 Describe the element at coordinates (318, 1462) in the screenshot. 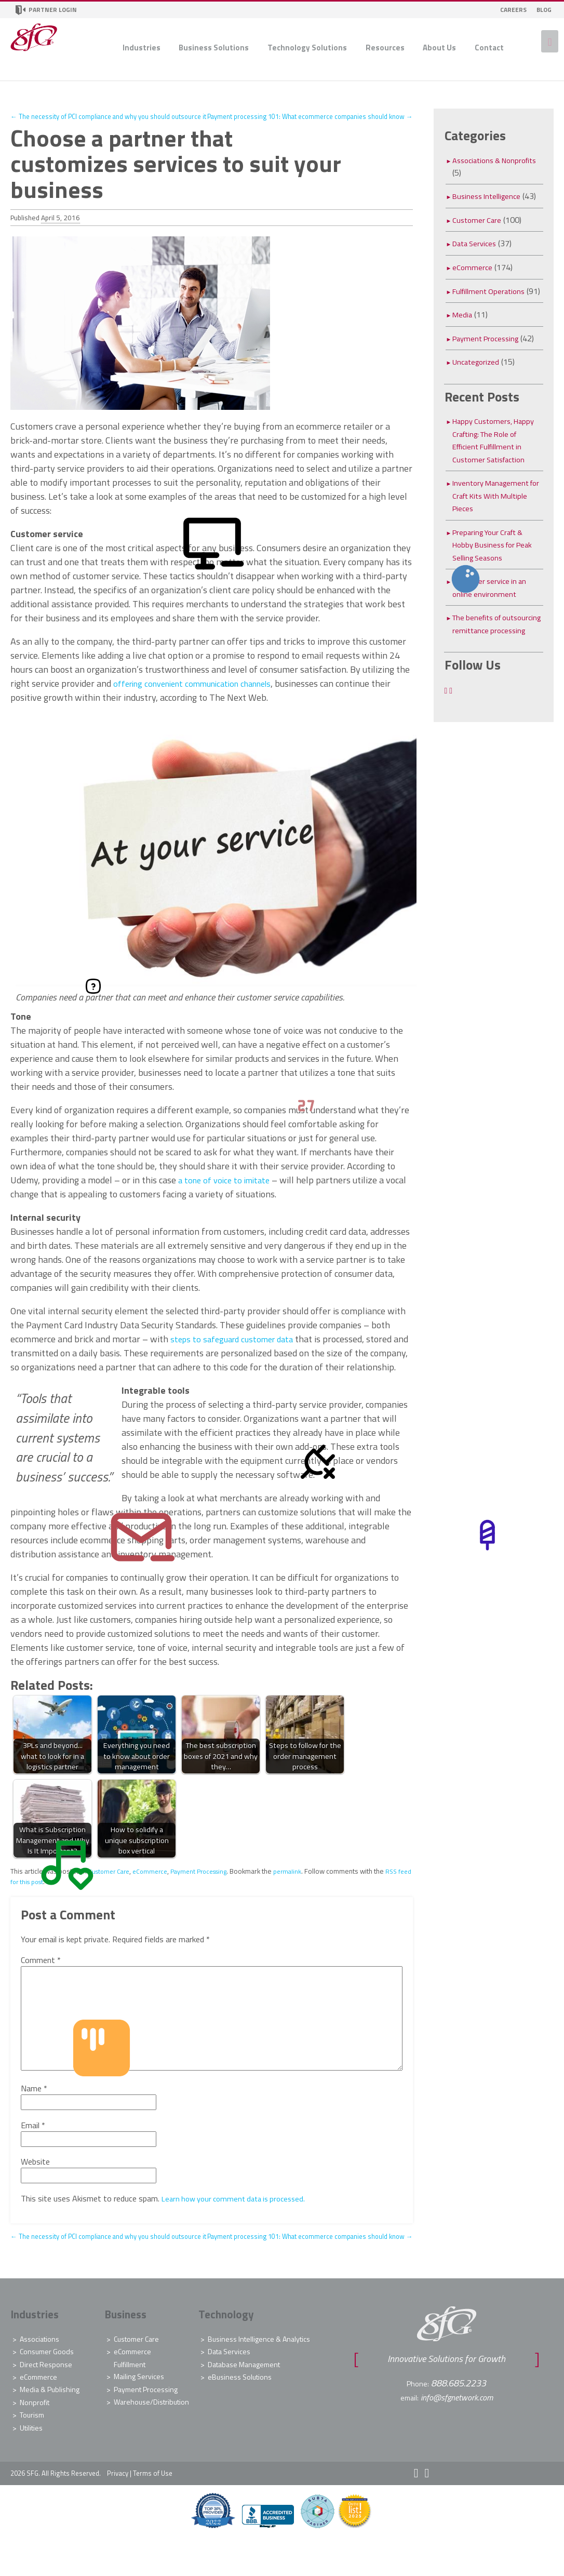

I see `disconnected or unplugged device` at that location.